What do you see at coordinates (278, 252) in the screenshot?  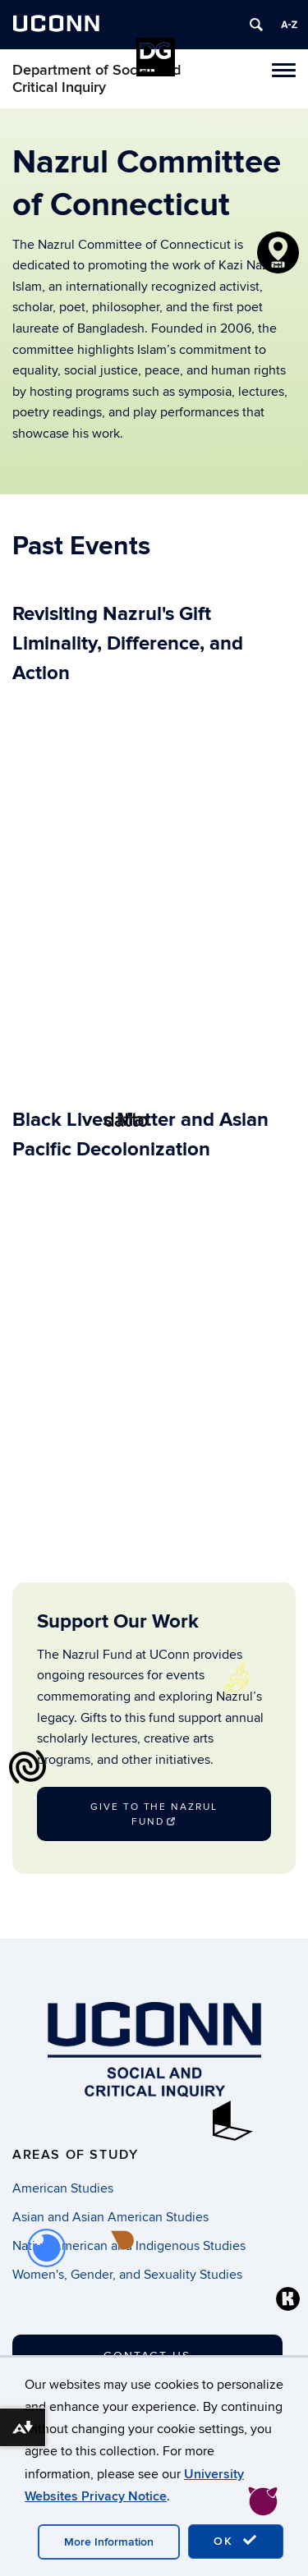 I see `maplibre mapping library logo` at bounding box center [278, 252].